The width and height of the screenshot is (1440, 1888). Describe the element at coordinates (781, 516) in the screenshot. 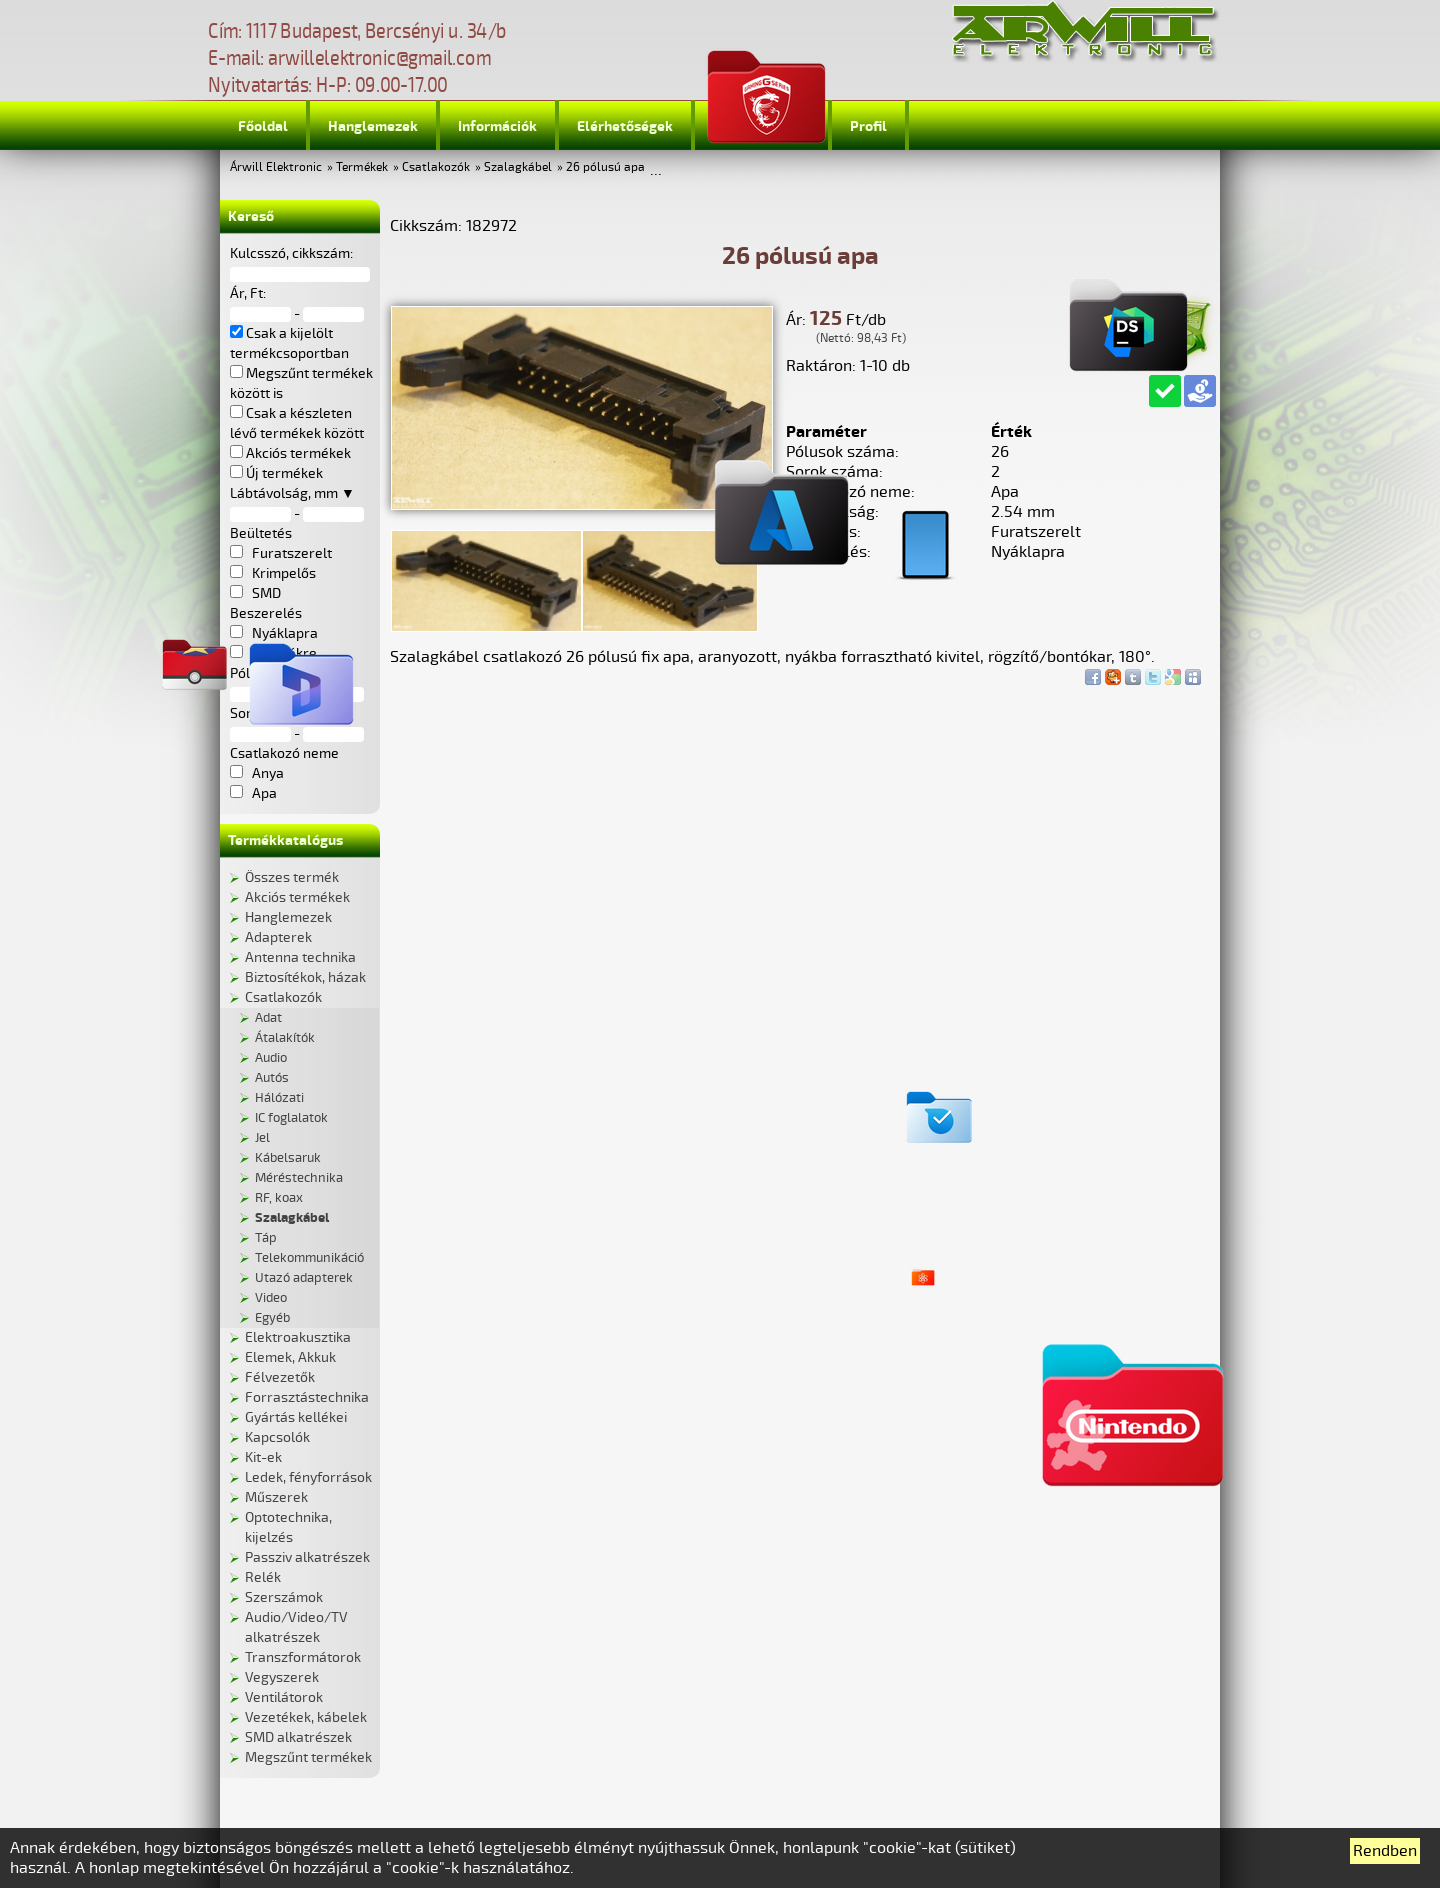

I see `open azure or microsoft cloud-related files` at that location.